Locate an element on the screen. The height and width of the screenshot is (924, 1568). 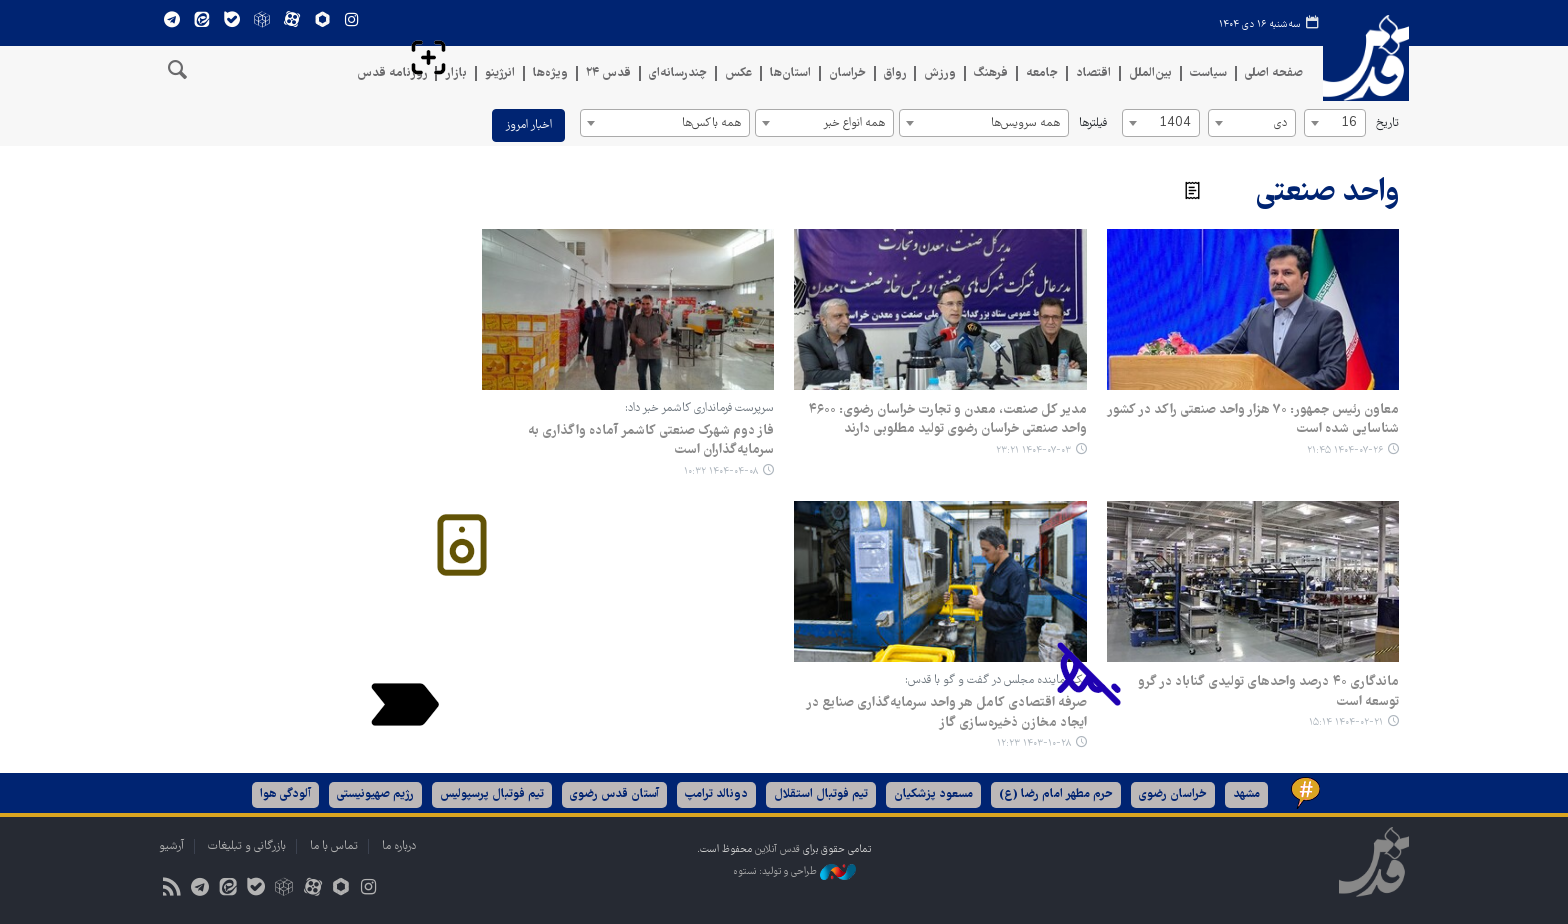
view receipt or transaction details is located at coordinates (1192, 190).